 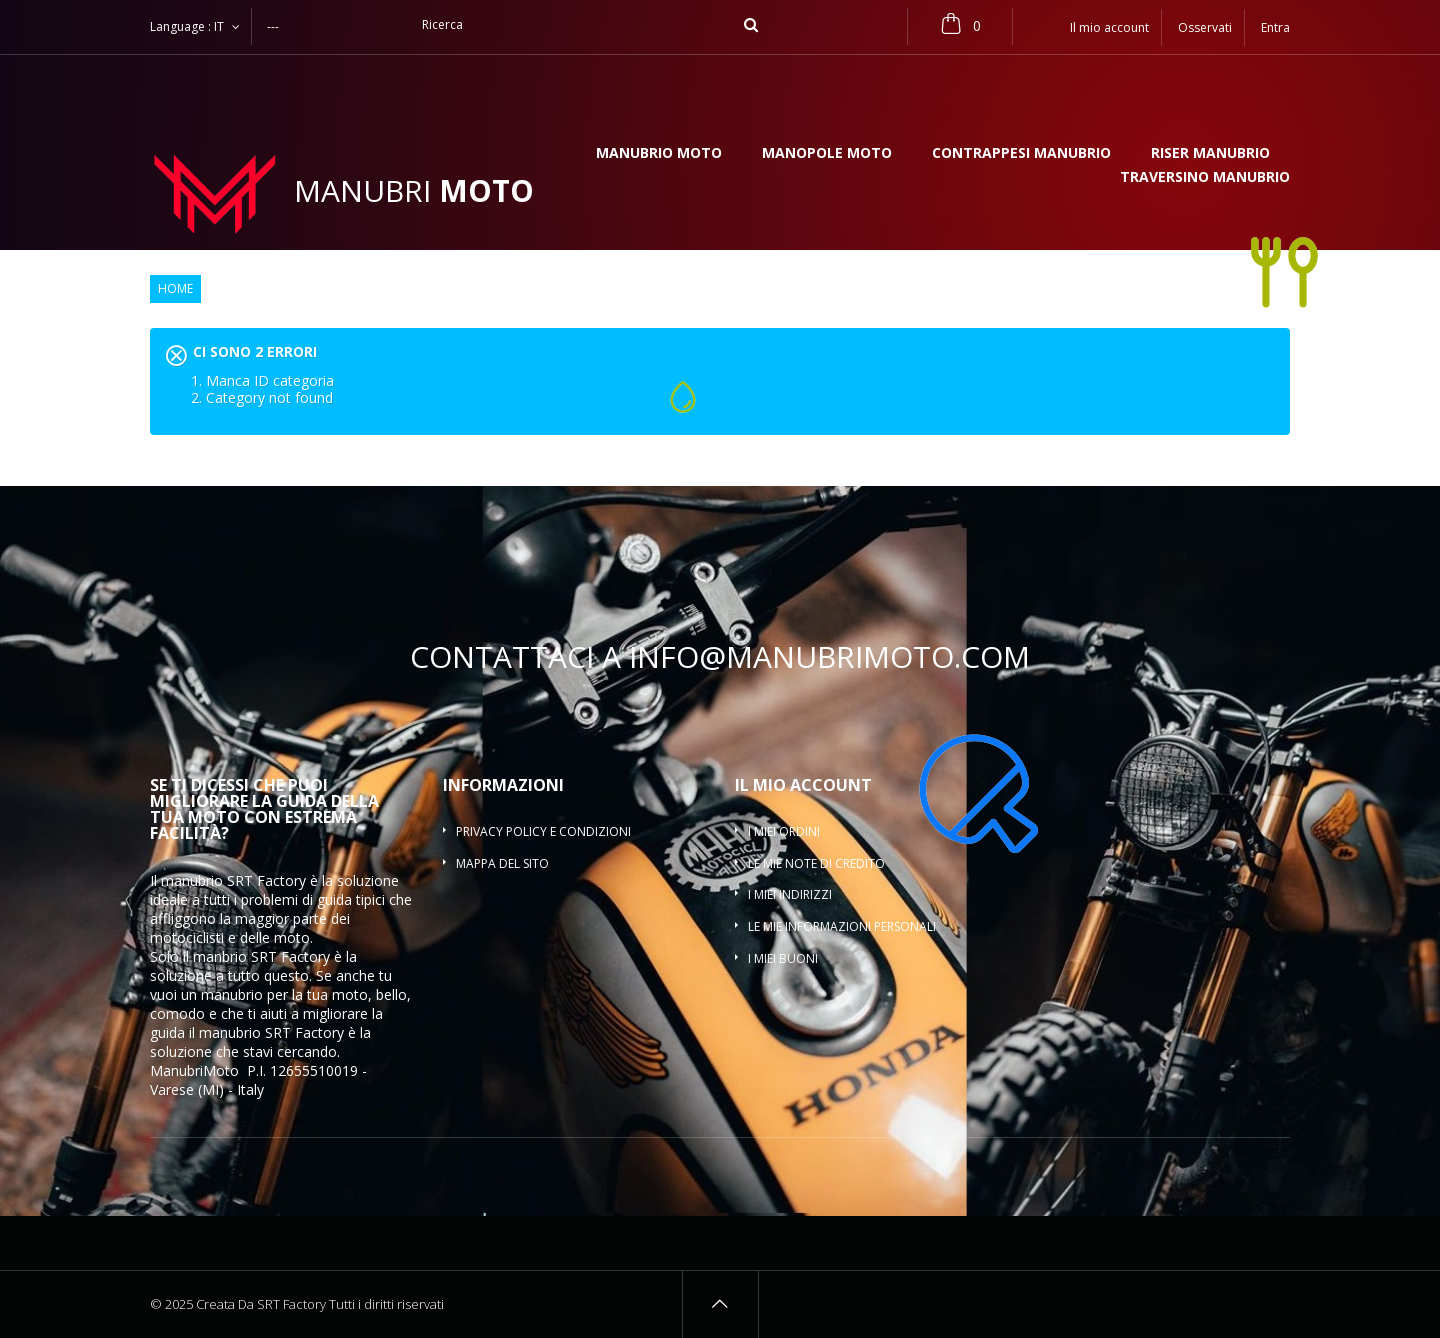 I want to click on access food or dining options, so click(x=1284, y=270).